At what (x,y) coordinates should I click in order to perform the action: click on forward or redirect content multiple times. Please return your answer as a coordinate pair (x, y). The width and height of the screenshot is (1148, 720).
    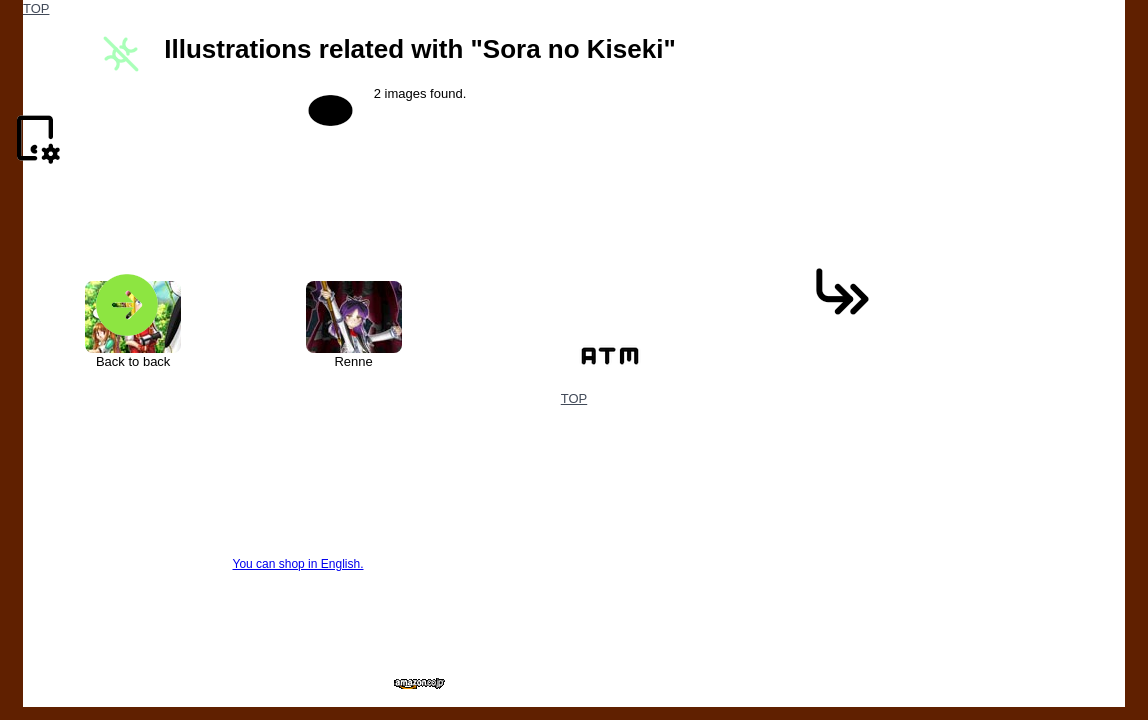
    Looking at the image, I should click on (844, 293).